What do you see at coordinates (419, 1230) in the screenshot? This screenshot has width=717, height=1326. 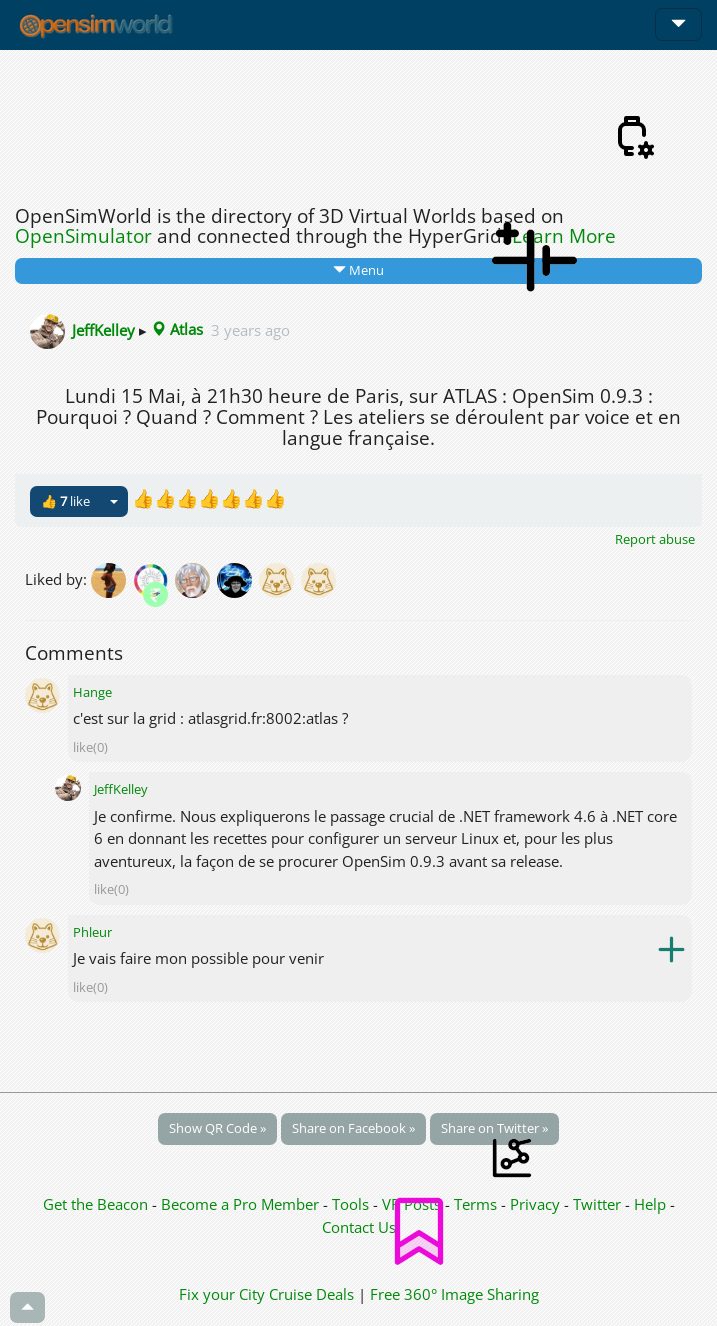 I see `save this item for later` at bounding box center [419, 1230].